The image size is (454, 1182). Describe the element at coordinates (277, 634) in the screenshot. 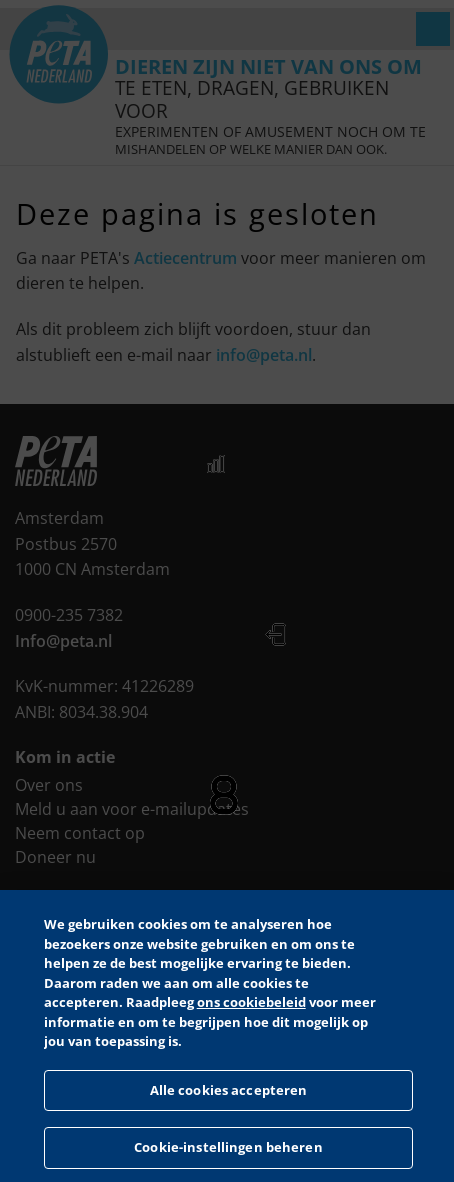

I see `log out of your account` at that location.